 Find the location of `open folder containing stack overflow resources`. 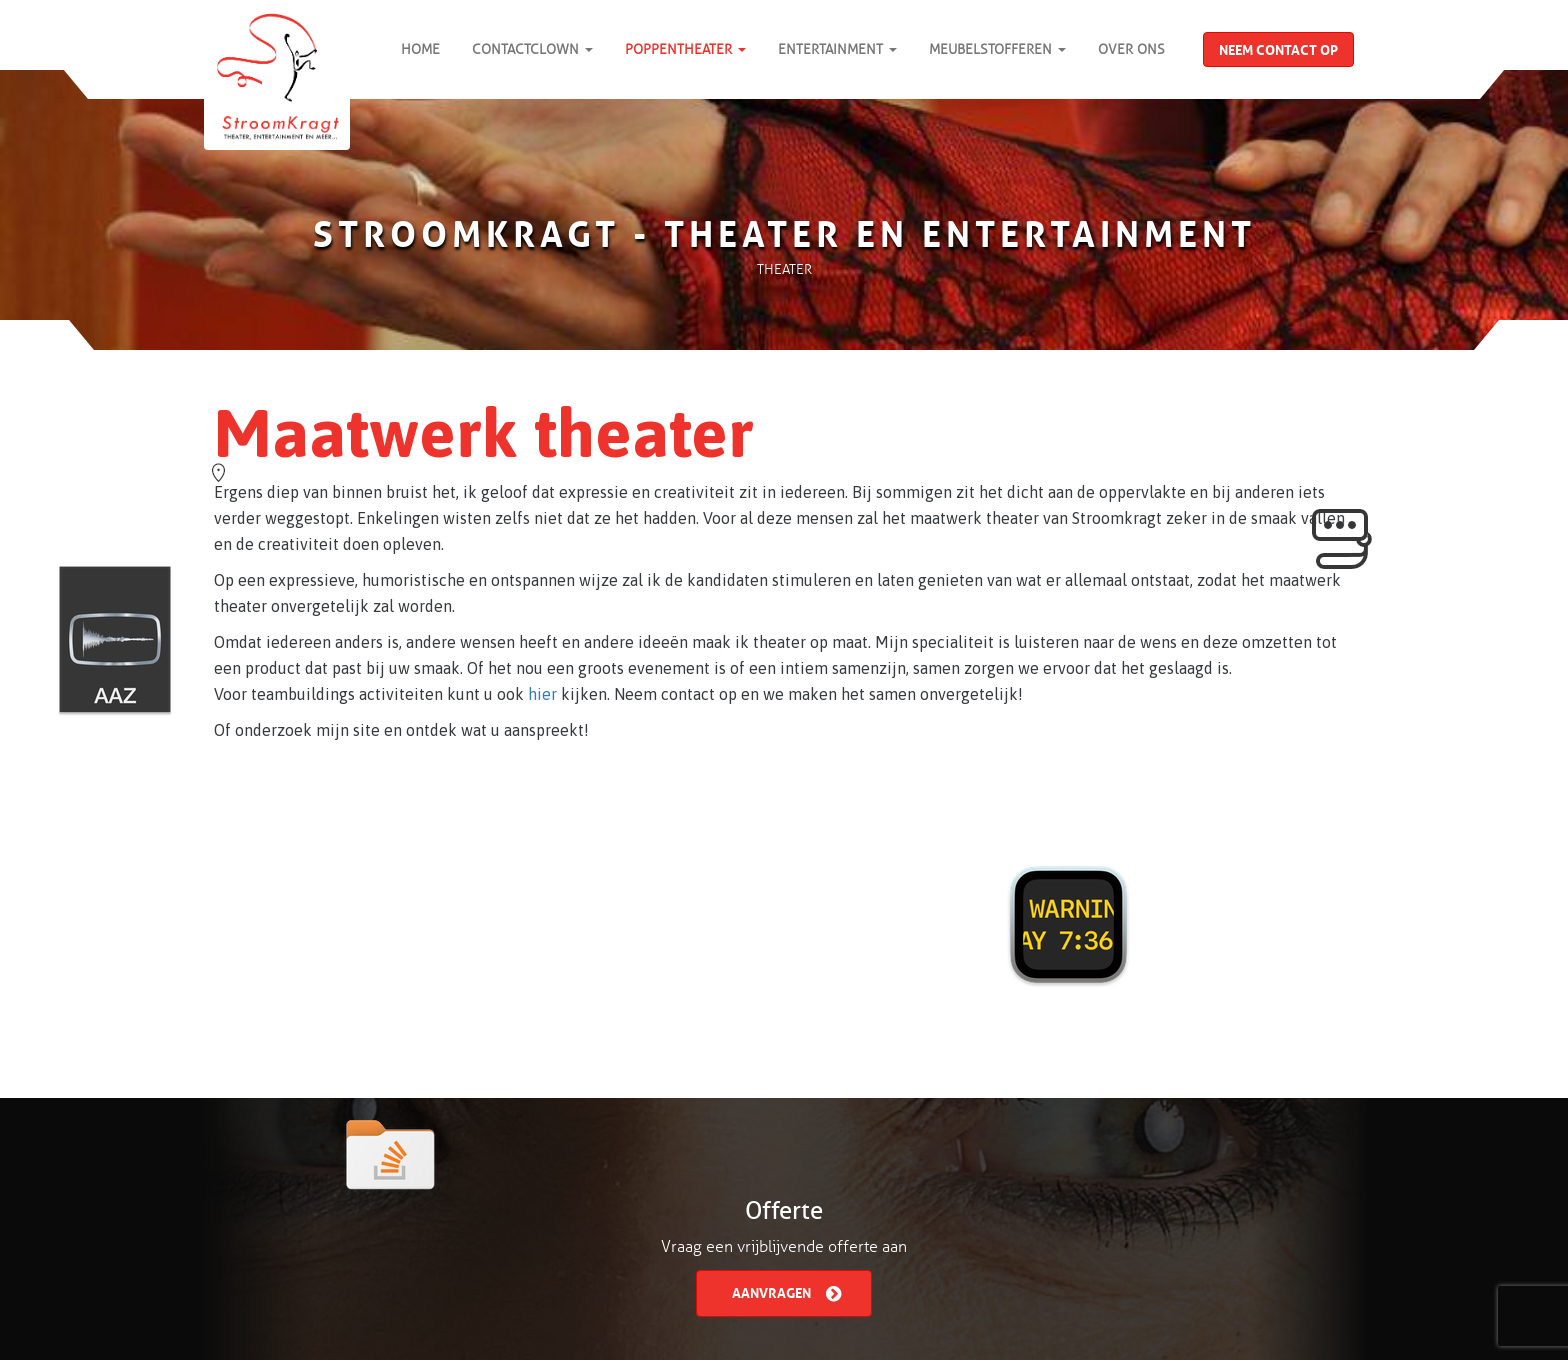

open folder containing stack overflow resources is located at coordinates (390, 1157).